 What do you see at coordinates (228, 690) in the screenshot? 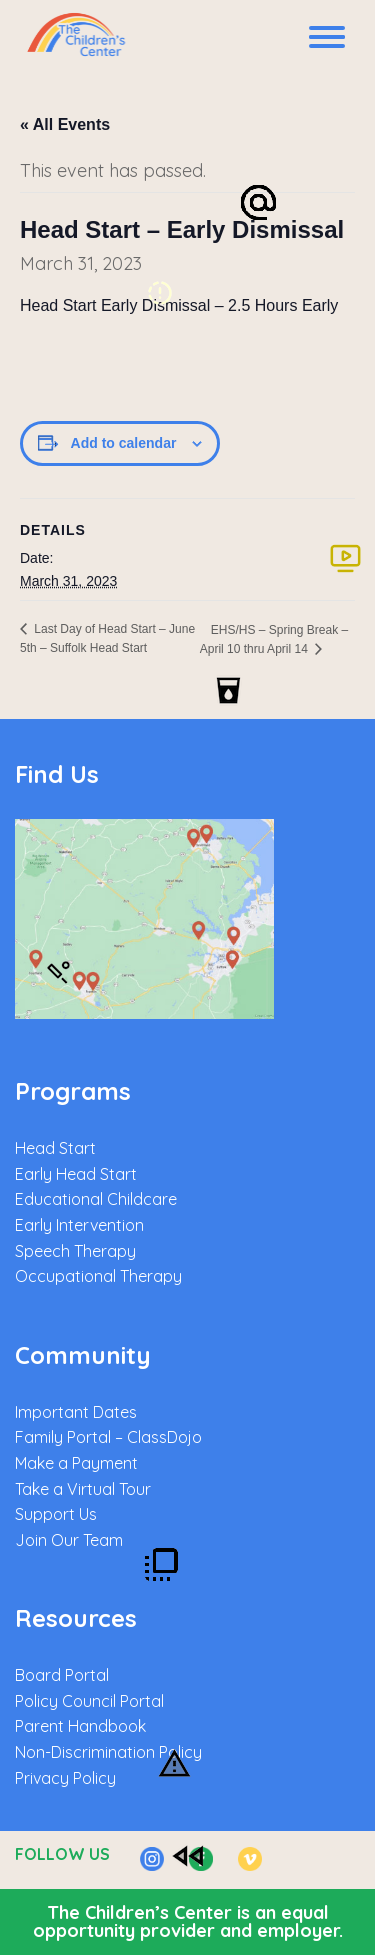
I see `find nearby drink or beverage locations` at bounding box center [228, 690].